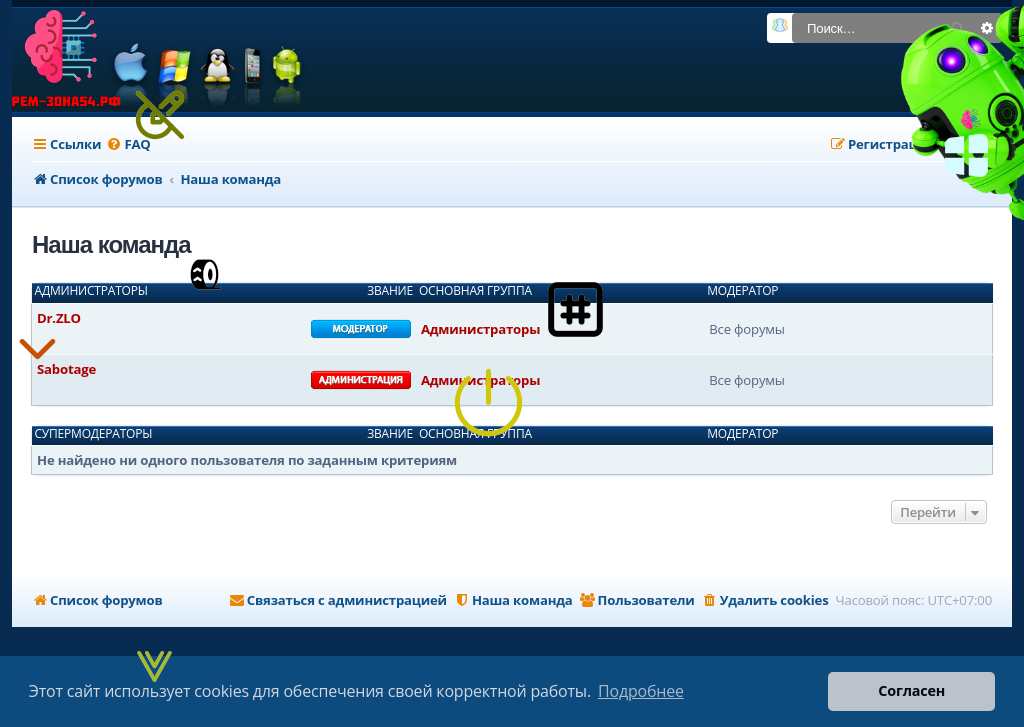  Describe the element at coordinates (204, 274) in the screenshot. I see `view tire pressure or status` at that location.